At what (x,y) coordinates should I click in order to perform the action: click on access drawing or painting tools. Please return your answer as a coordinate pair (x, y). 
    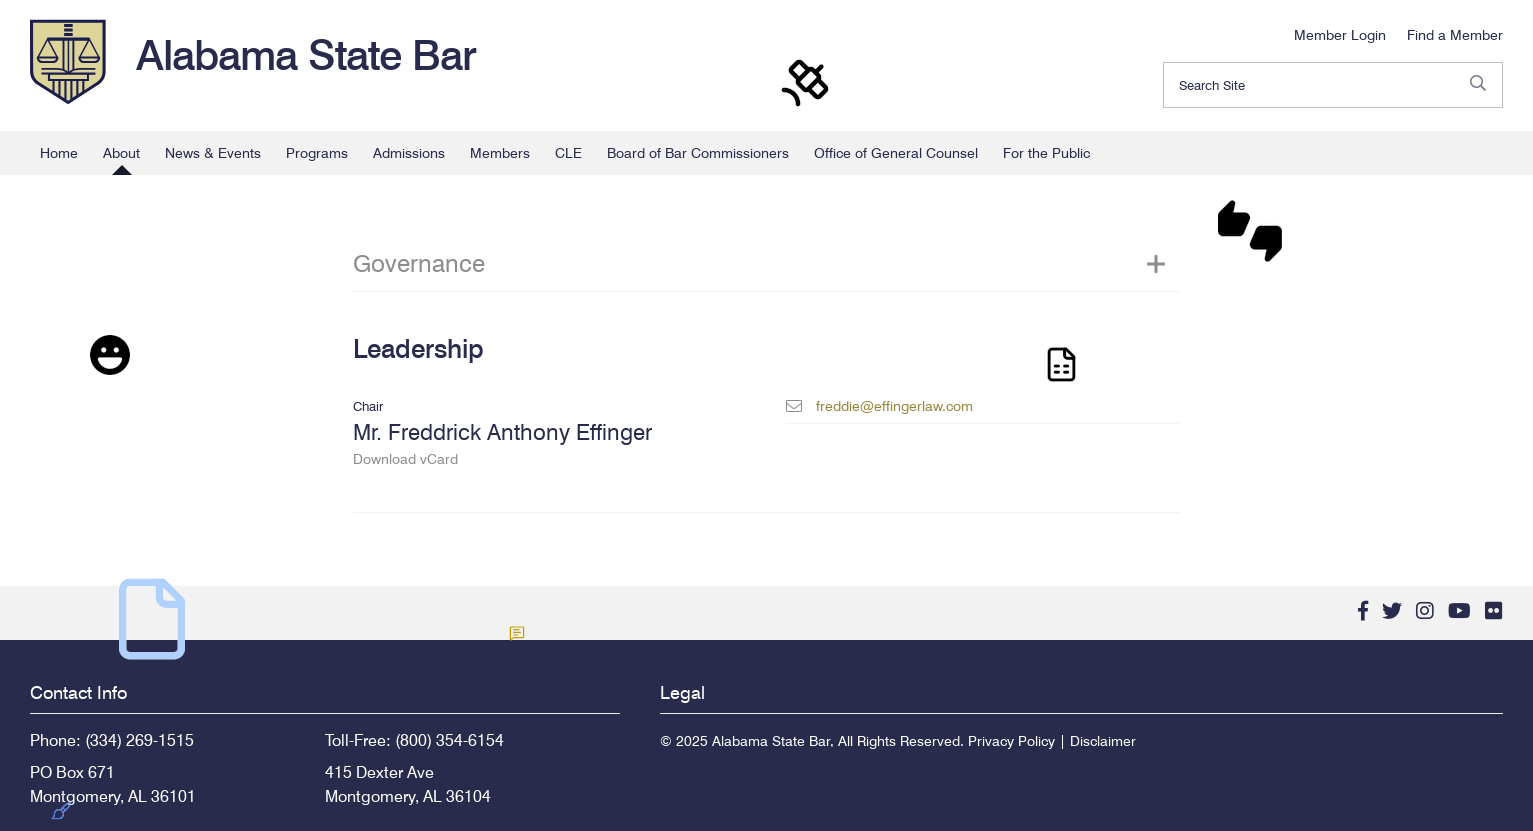
    Looking at the image, I should click on (62, 811).